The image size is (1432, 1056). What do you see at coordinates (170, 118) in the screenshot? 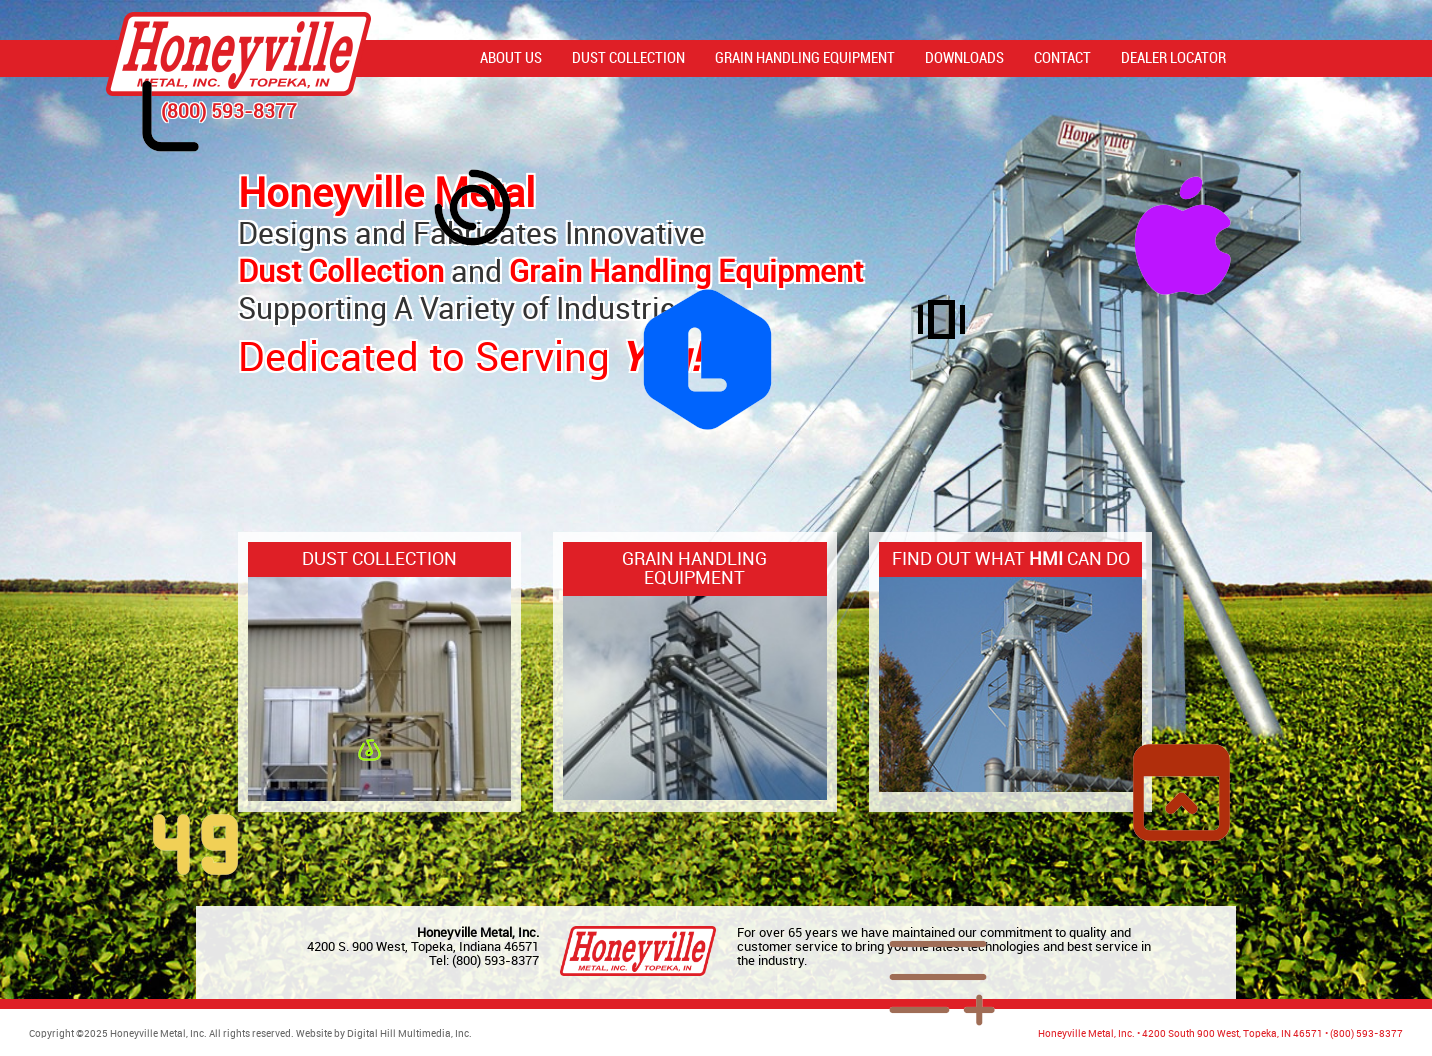
I see `romanian leu currency symbol` at bounding box center [170, 118].